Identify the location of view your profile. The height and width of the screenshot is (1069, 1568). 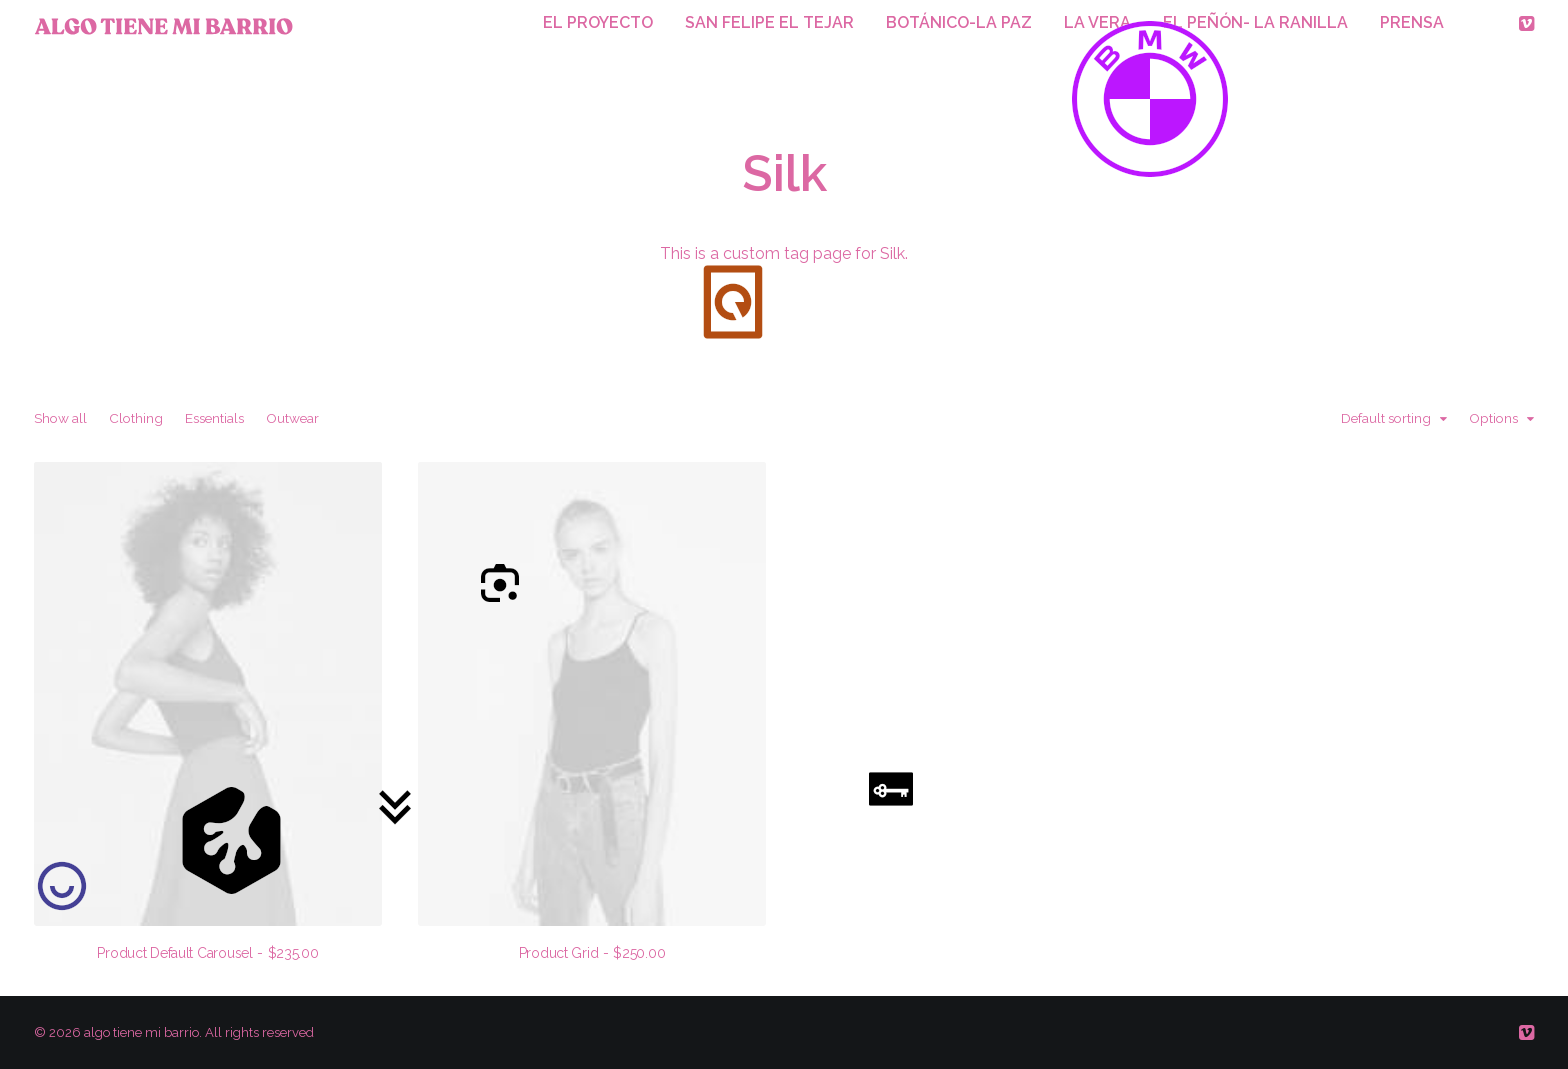
(62, 886).